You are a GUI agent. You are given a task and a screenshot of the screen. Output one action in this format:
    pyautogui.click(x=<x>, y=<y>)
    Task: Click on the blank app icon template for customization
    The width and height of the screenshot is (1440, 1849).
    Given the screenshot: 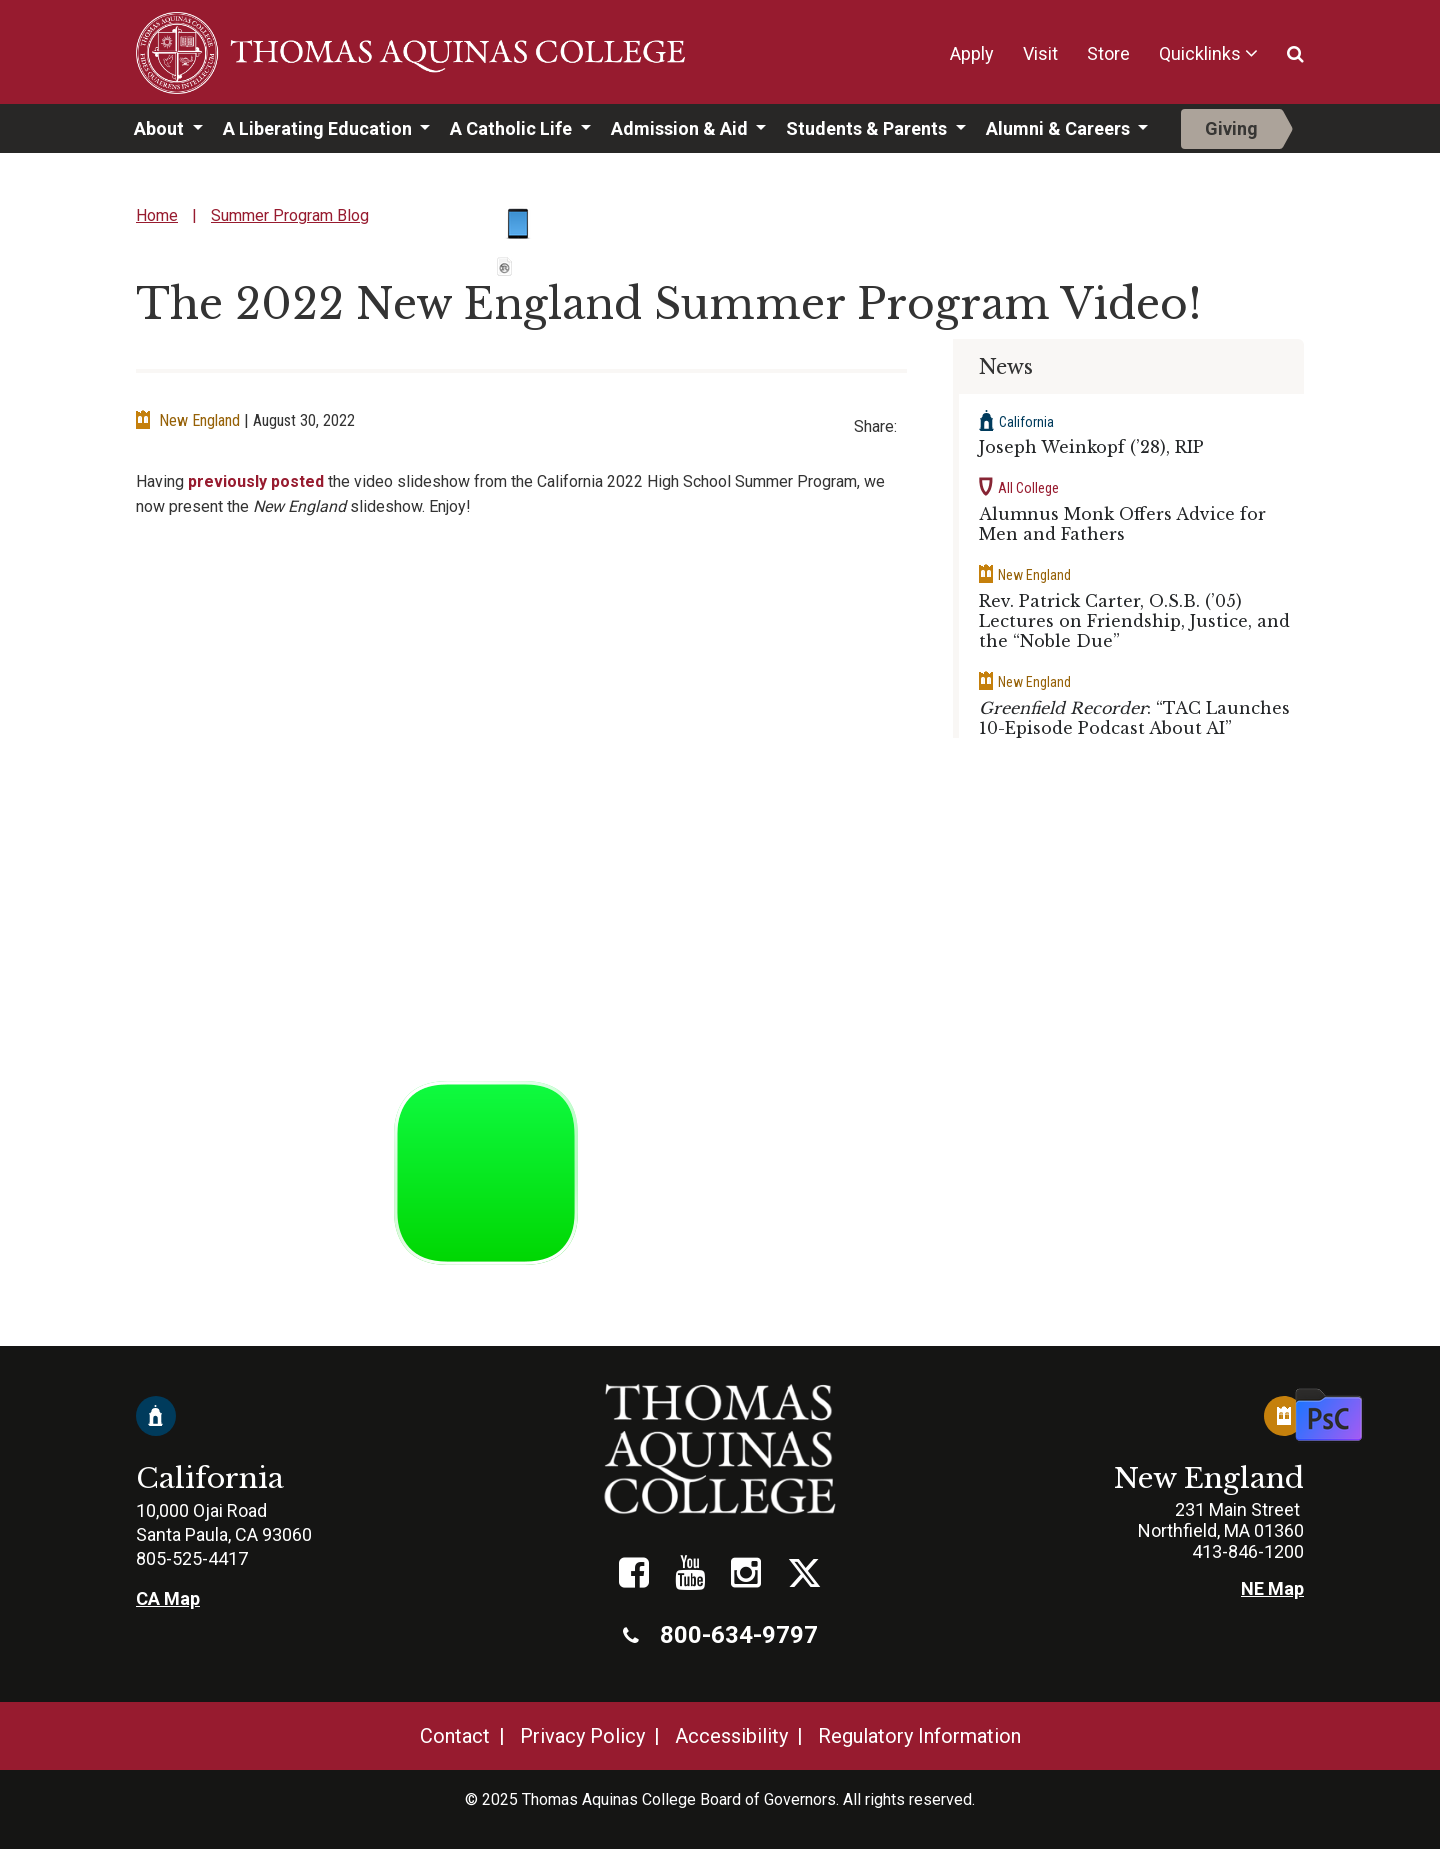 What is the action you would take?
    pyautogui.click(x=486, y=1173)
    